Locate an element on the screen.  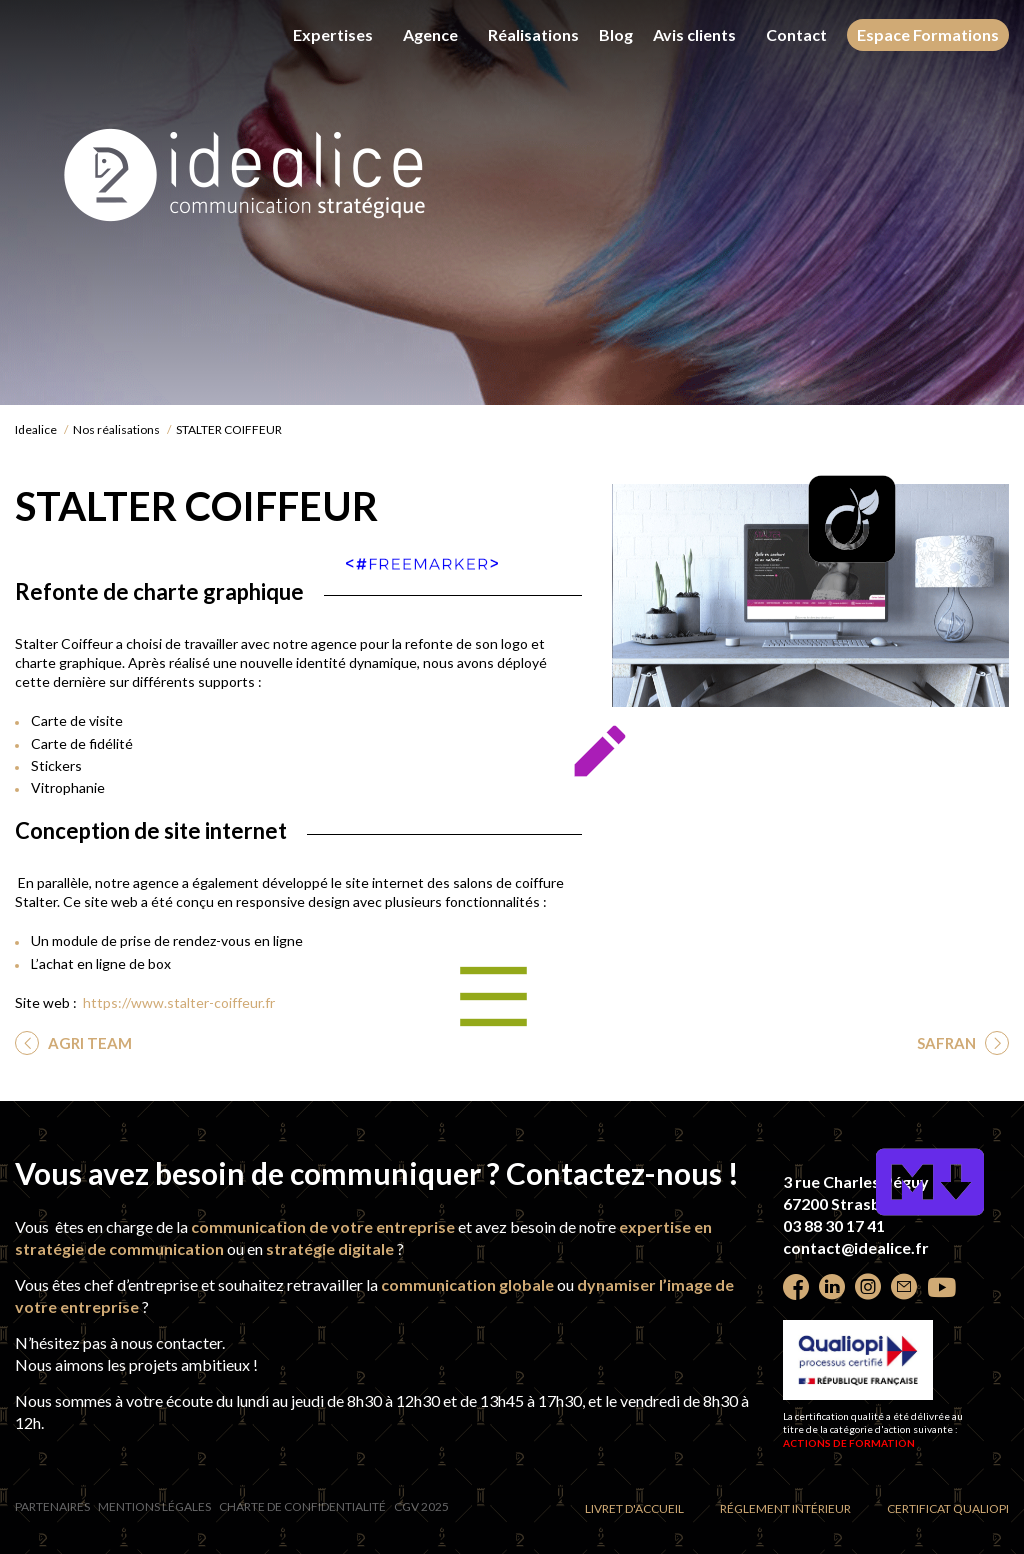
indicates markdown formatting is supported is located at coordinates (930, 1182).